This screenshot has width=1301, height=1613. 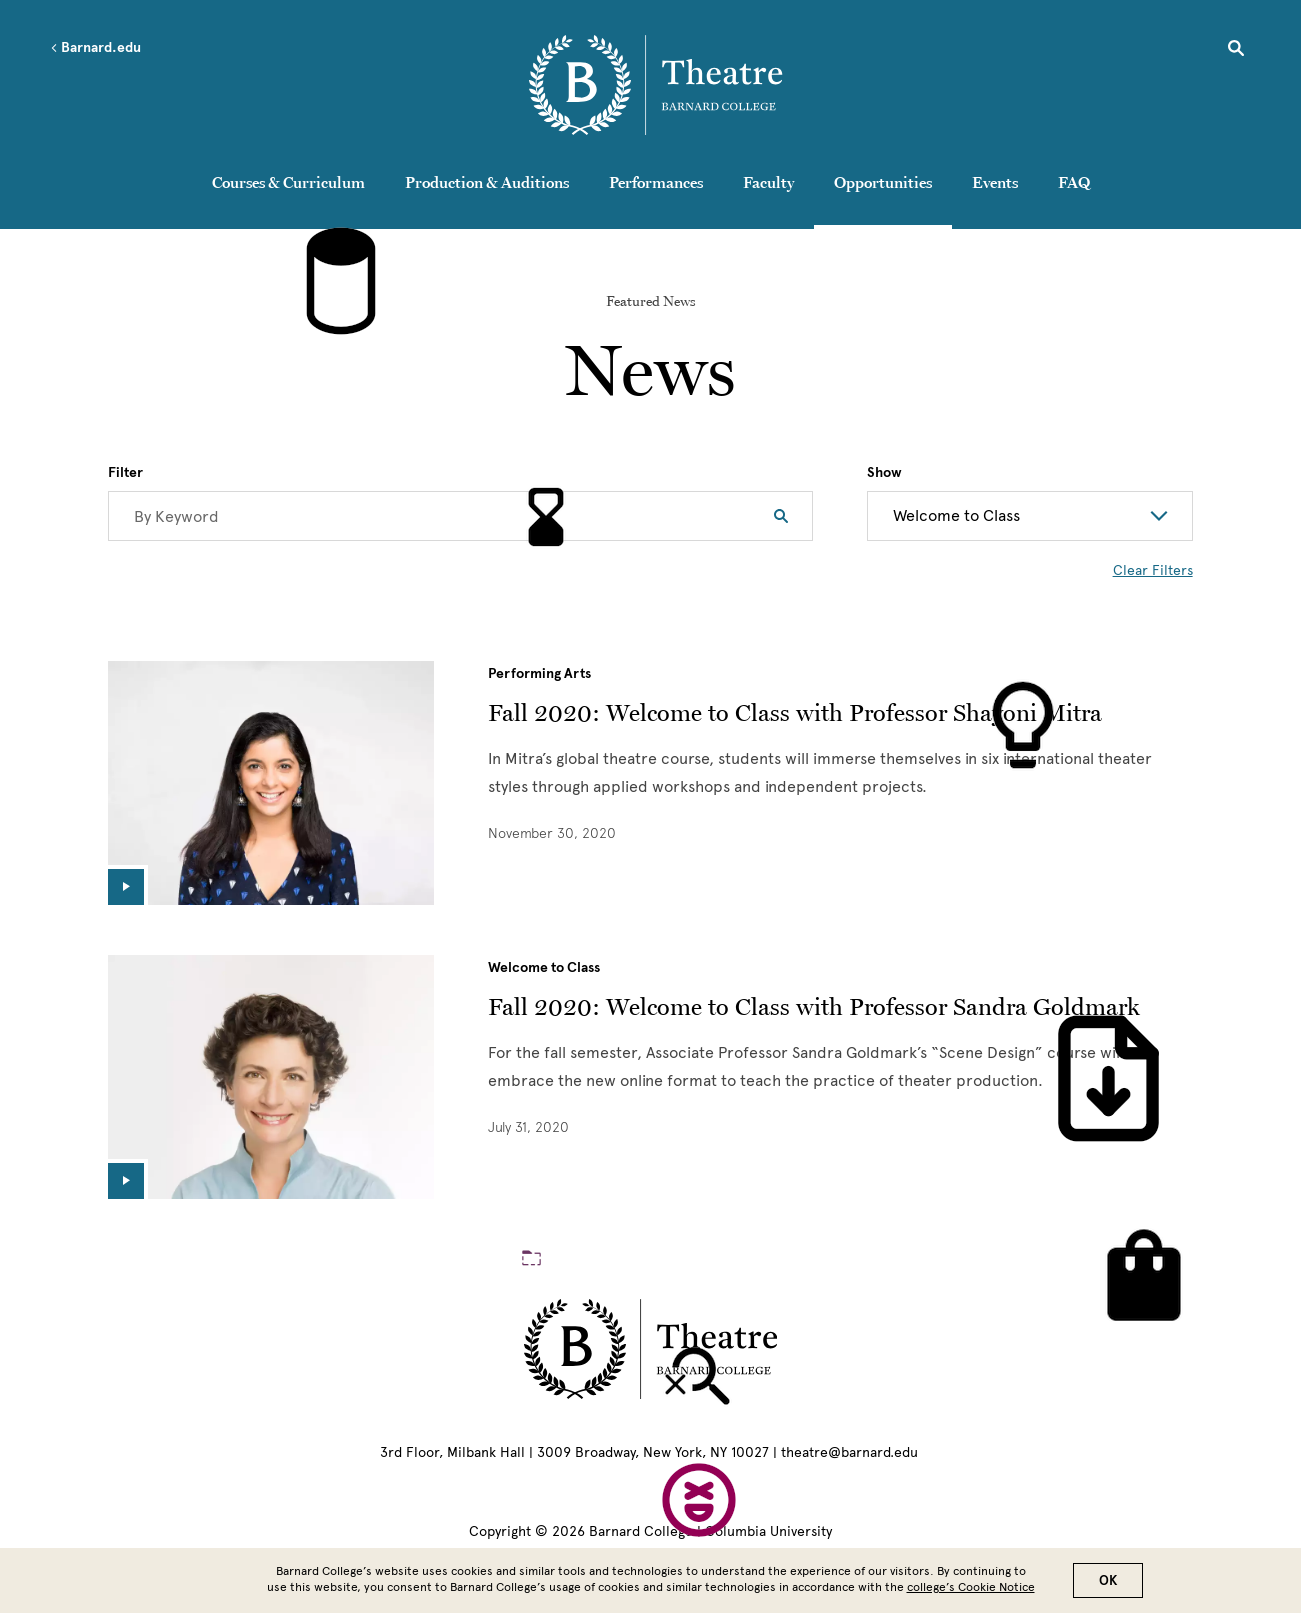 What do you see at coordinates (531, 1257) in the screenshot?
I see `create a new folder` at bounding box center [531, 1257].